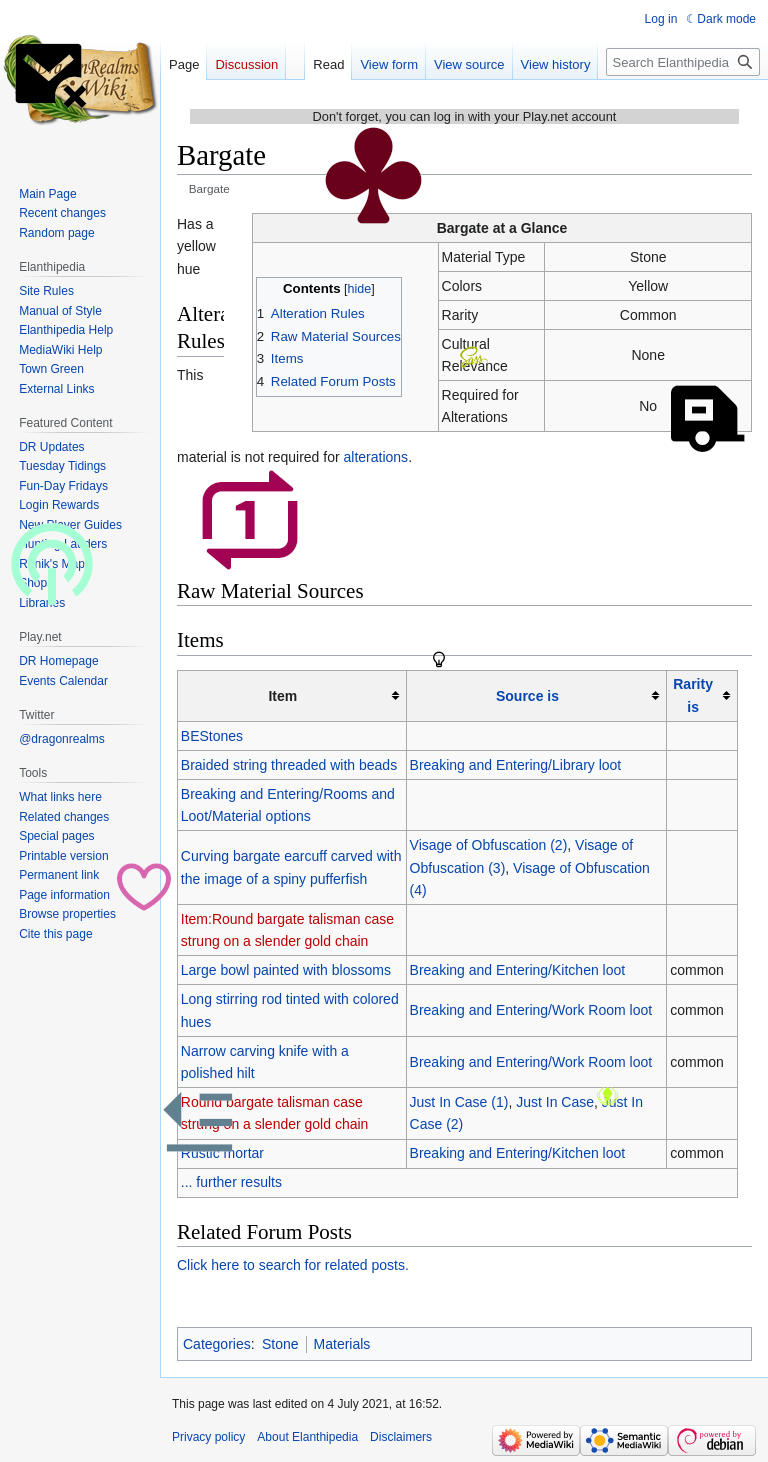  Describe the element at coordinates (607, 1096) in the screenshot. I see `open GitKraken git client` at that location.